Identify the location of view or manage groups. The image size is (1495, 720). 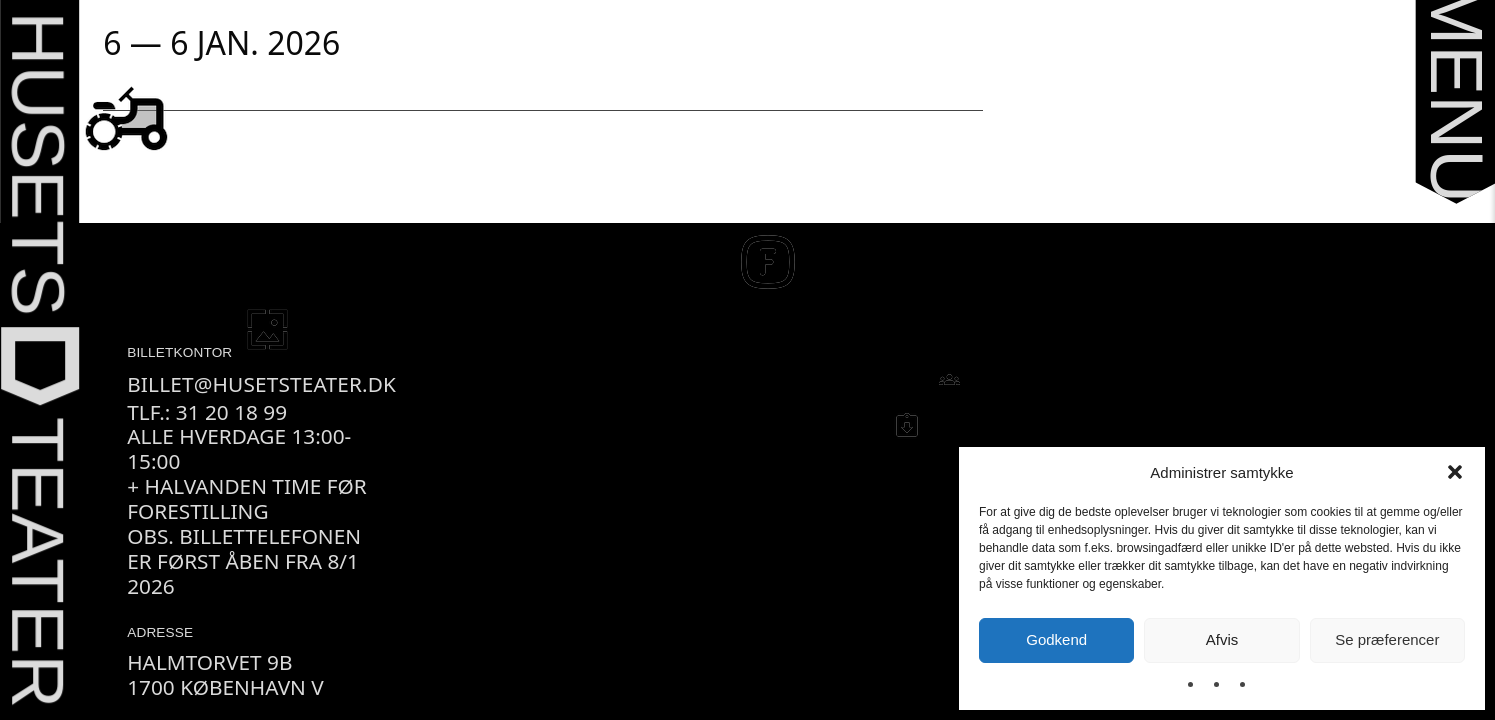
(949, 379).